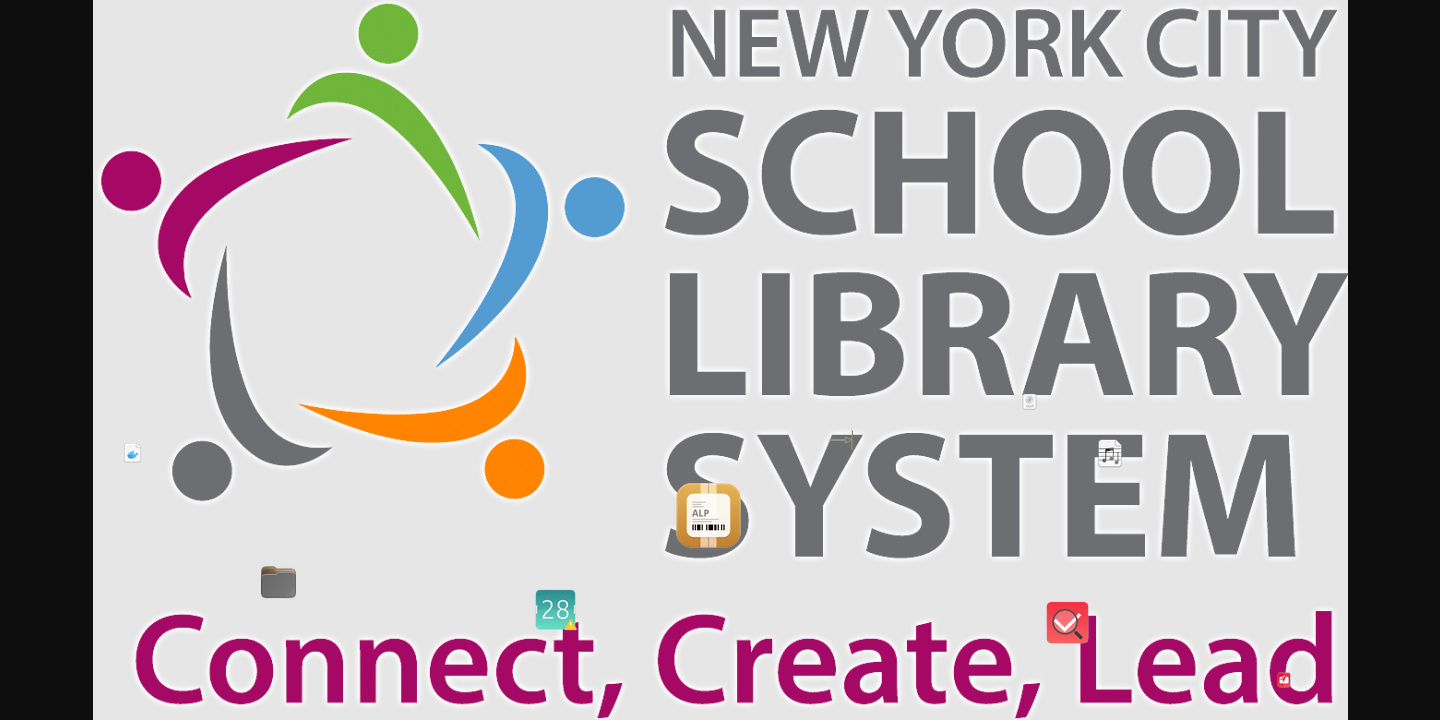 Image resolution: width=1440 pixels, height=720 pixels. Describe the element at coordinates (841, 440) in the screenshot. I see `jump to the last item in a list` at that location.